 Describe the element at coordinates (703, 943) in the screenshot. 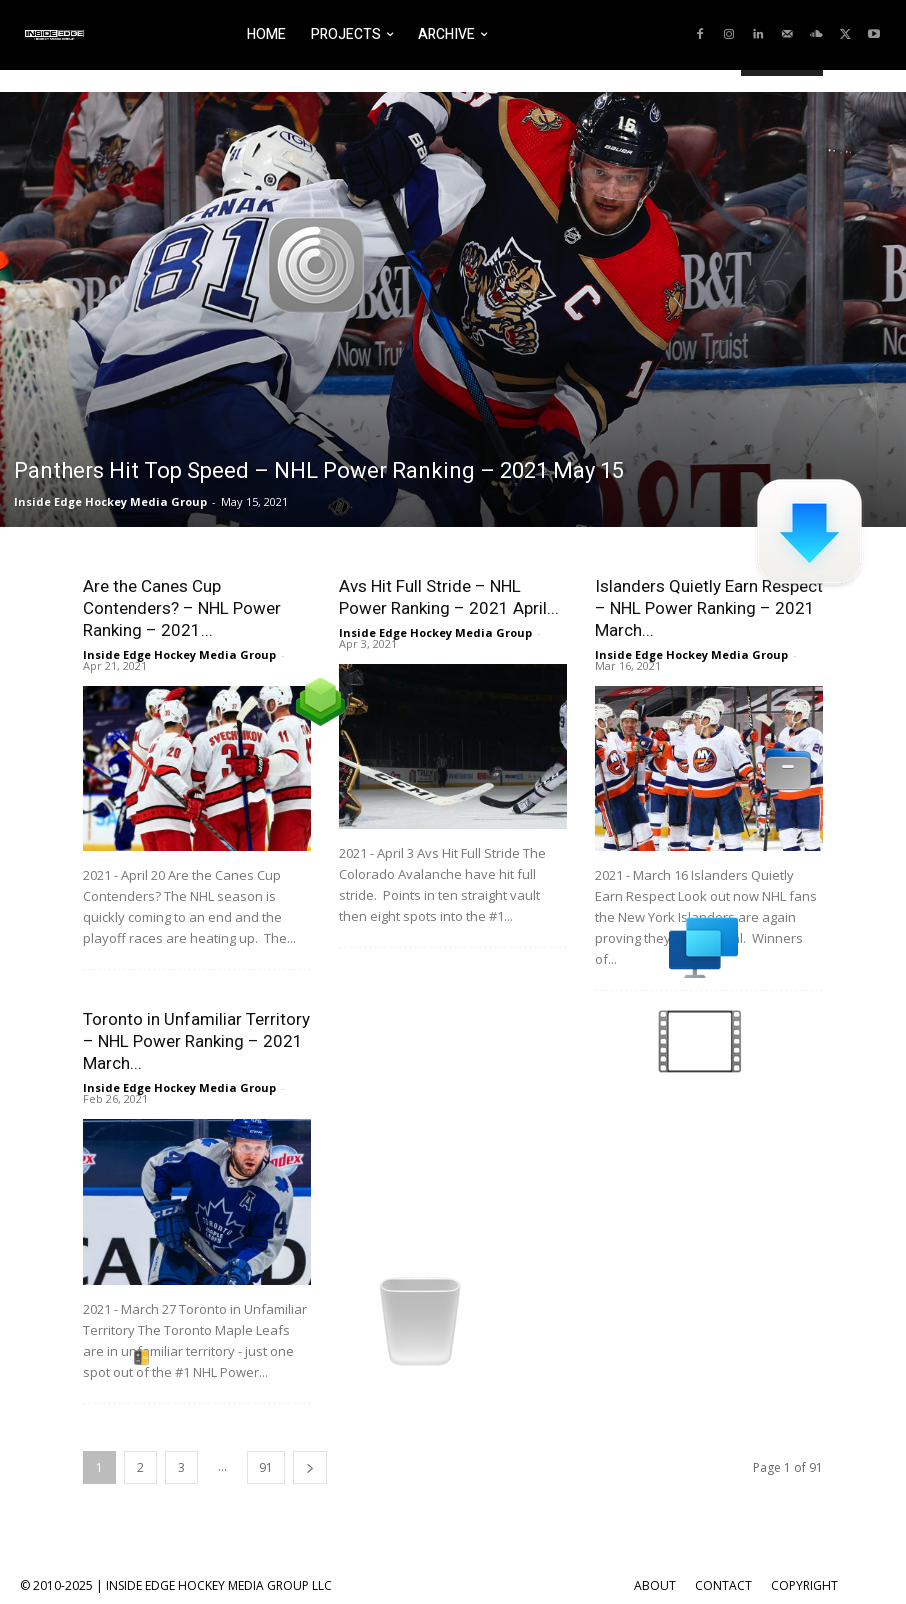

I see `open windows quick assist app` at that location.